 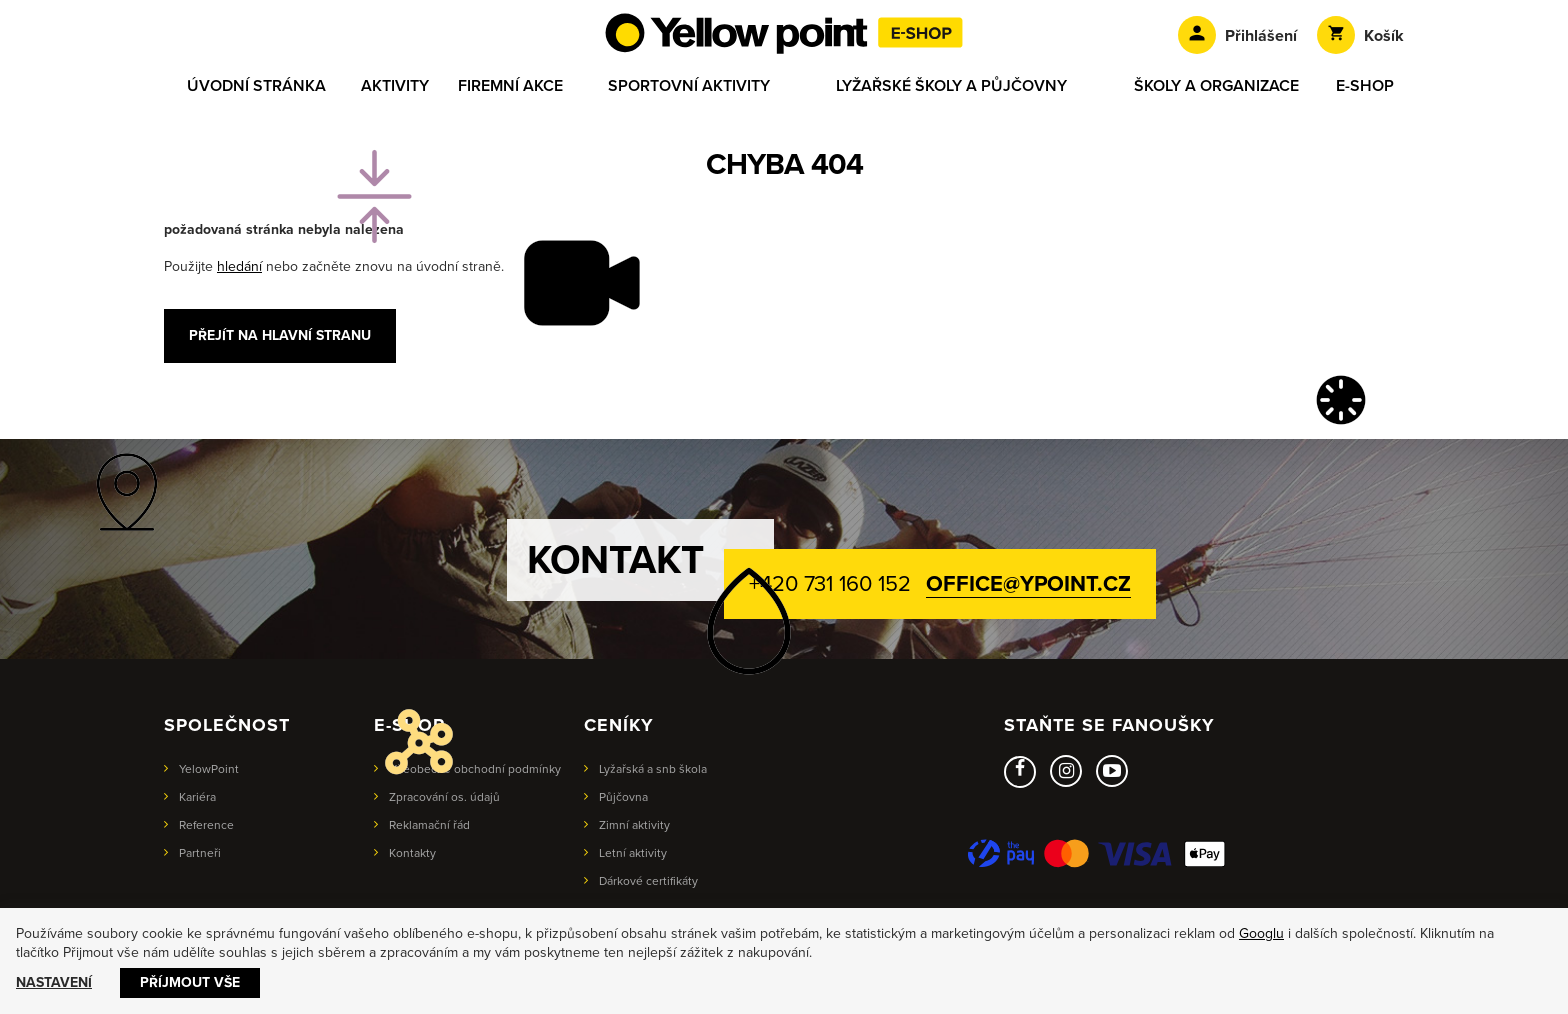 What do you see at coordinates (419, 743) in the screenshot?
I see `view network or connection graph` at bounding box center [419, 743].